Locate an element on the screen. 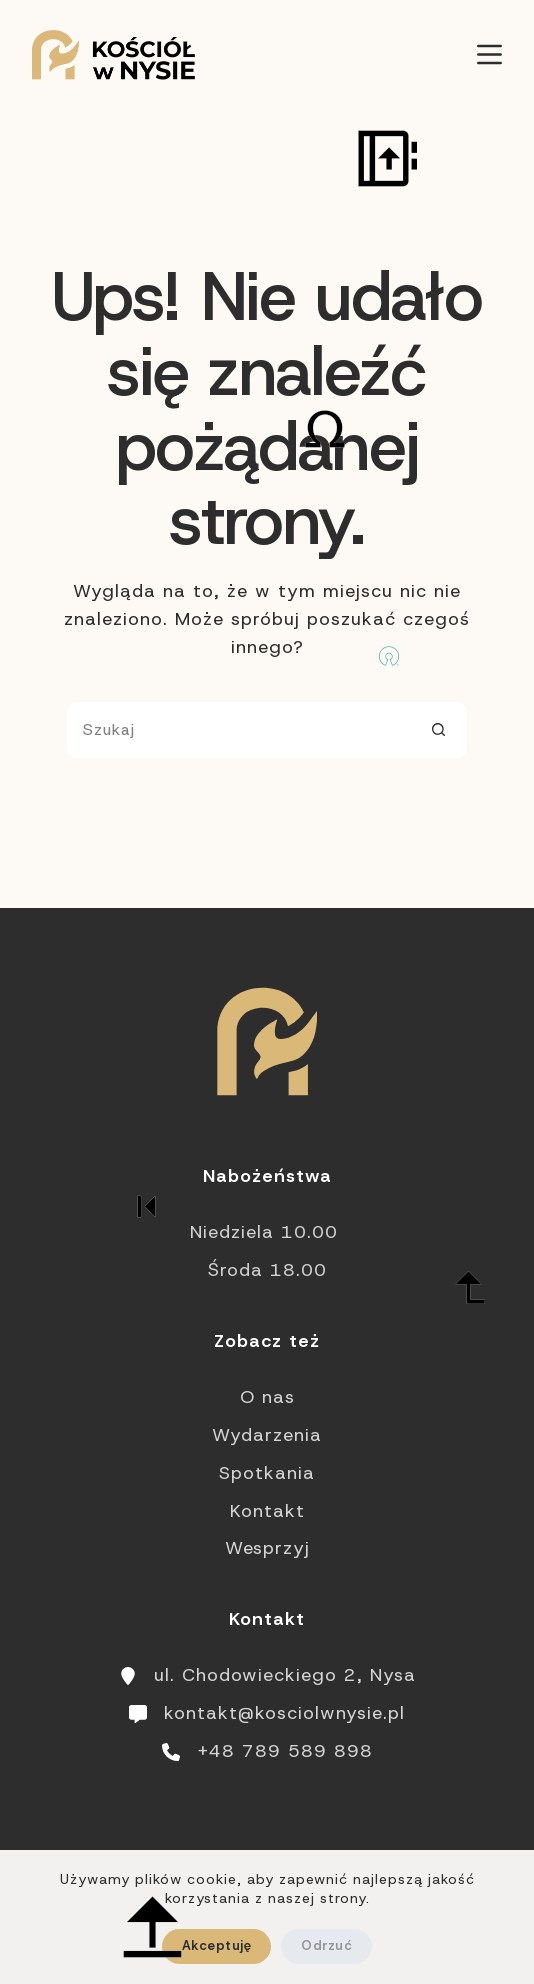 This screenshot has height=1984, width=534. upload a file or document is located at coordinates (152, 1928).